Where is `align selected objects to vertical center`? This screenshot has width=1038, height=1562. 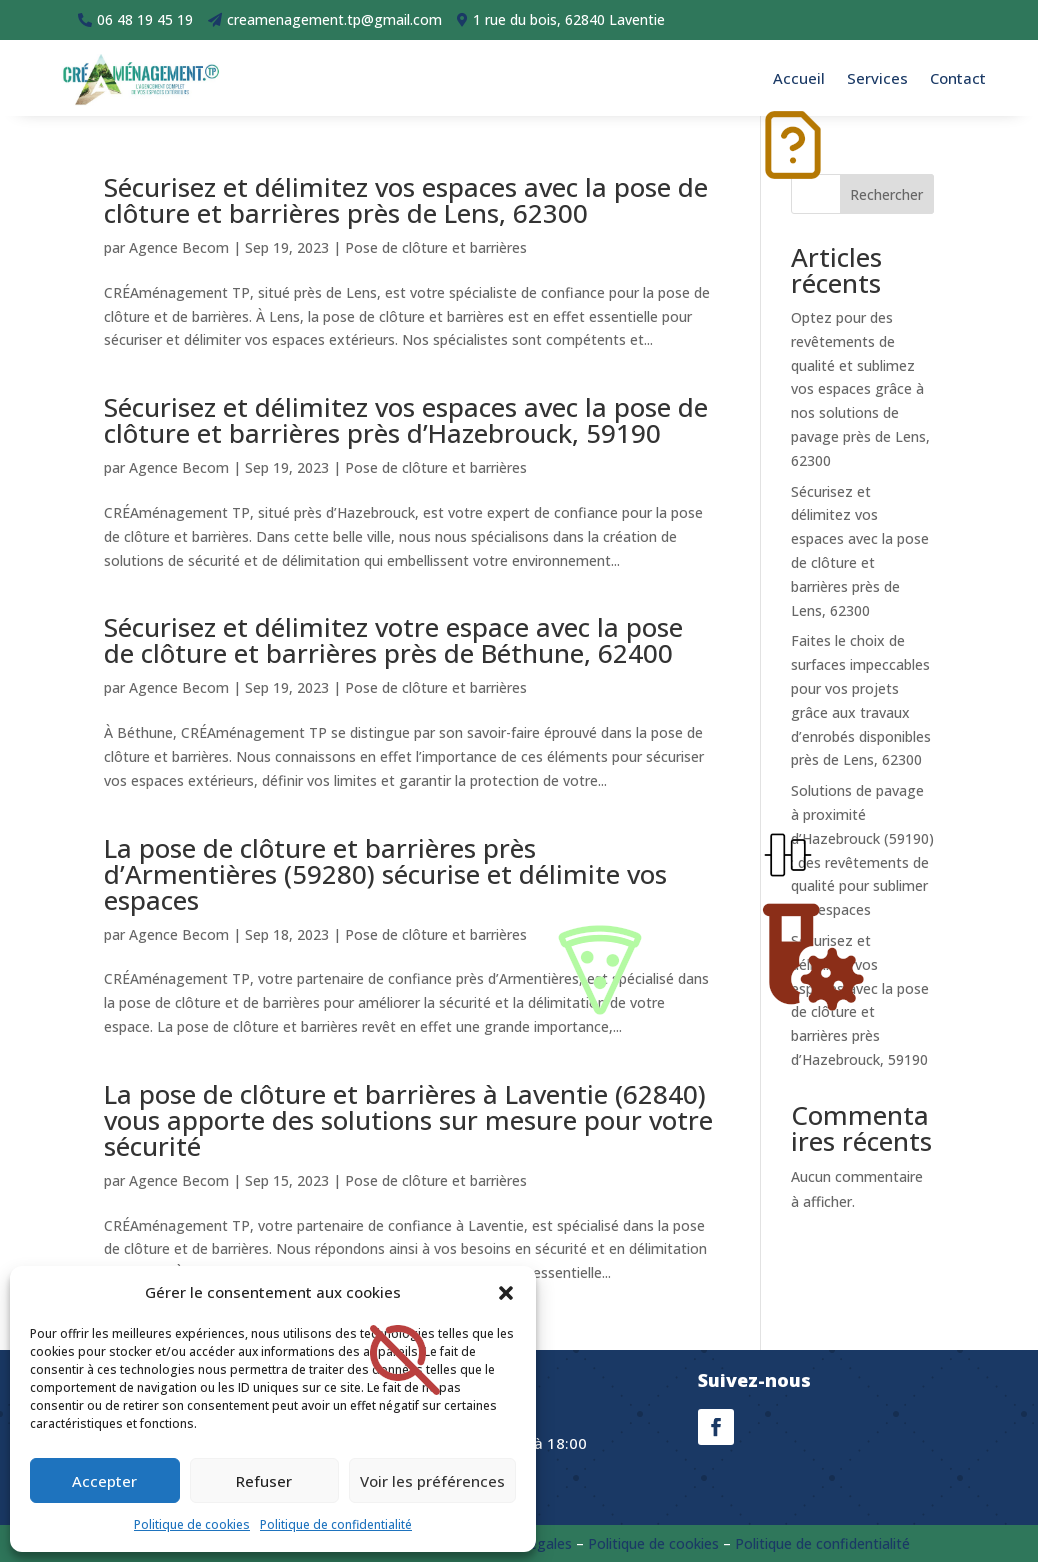
align selected objects to vertical center is located at coordinates (788, 855).